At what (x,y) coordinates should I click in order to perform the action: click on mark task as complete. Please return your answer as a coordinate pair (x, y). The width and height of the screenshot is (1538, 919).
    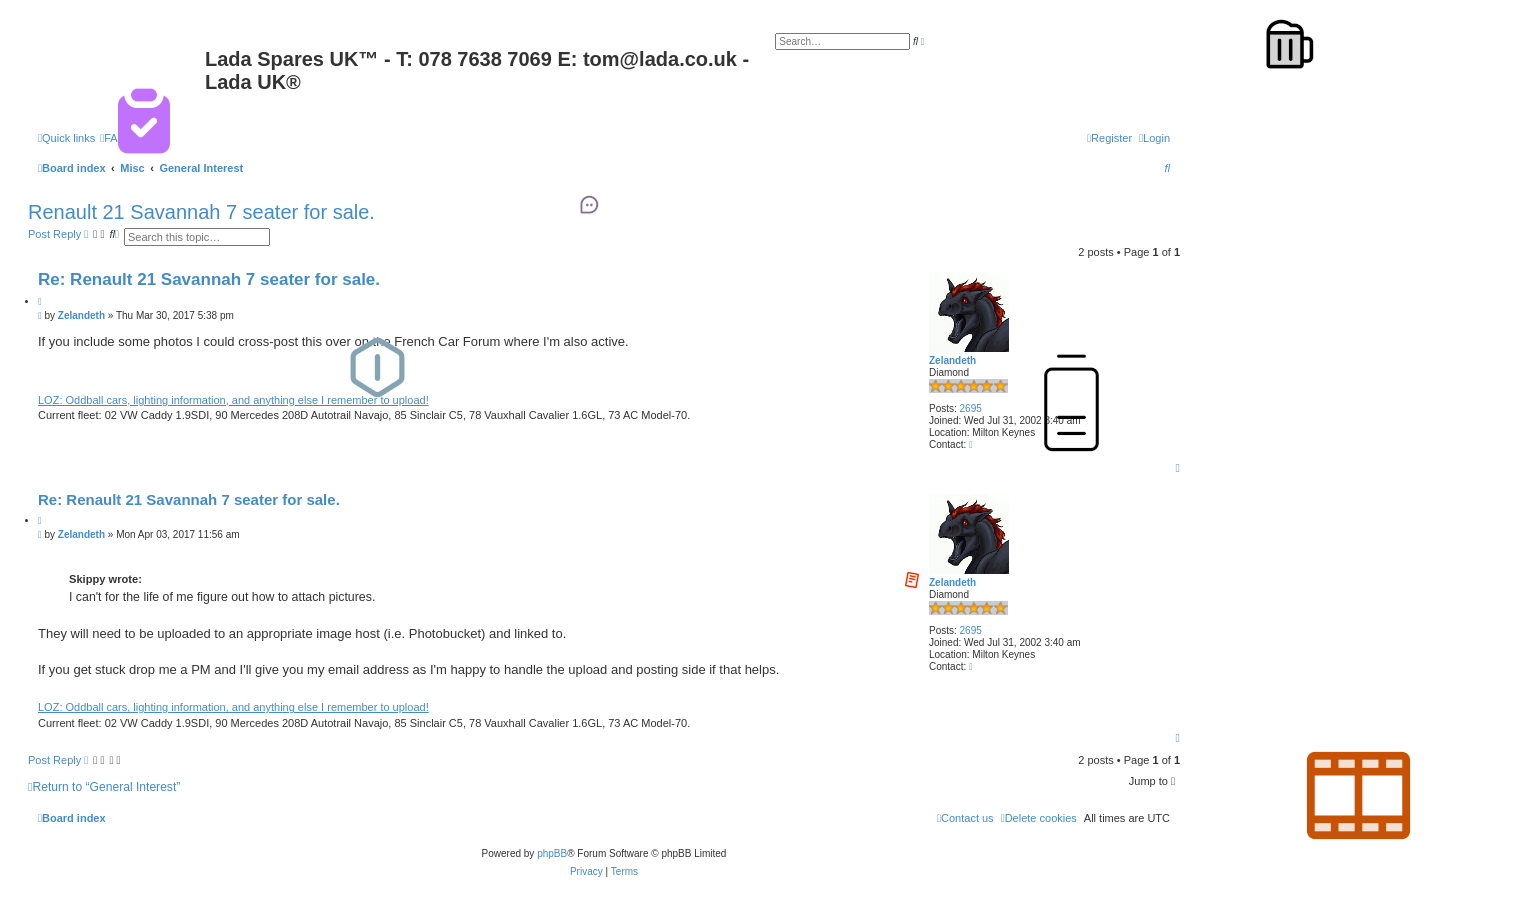
    Looking at the image, I should click on (144, 121).